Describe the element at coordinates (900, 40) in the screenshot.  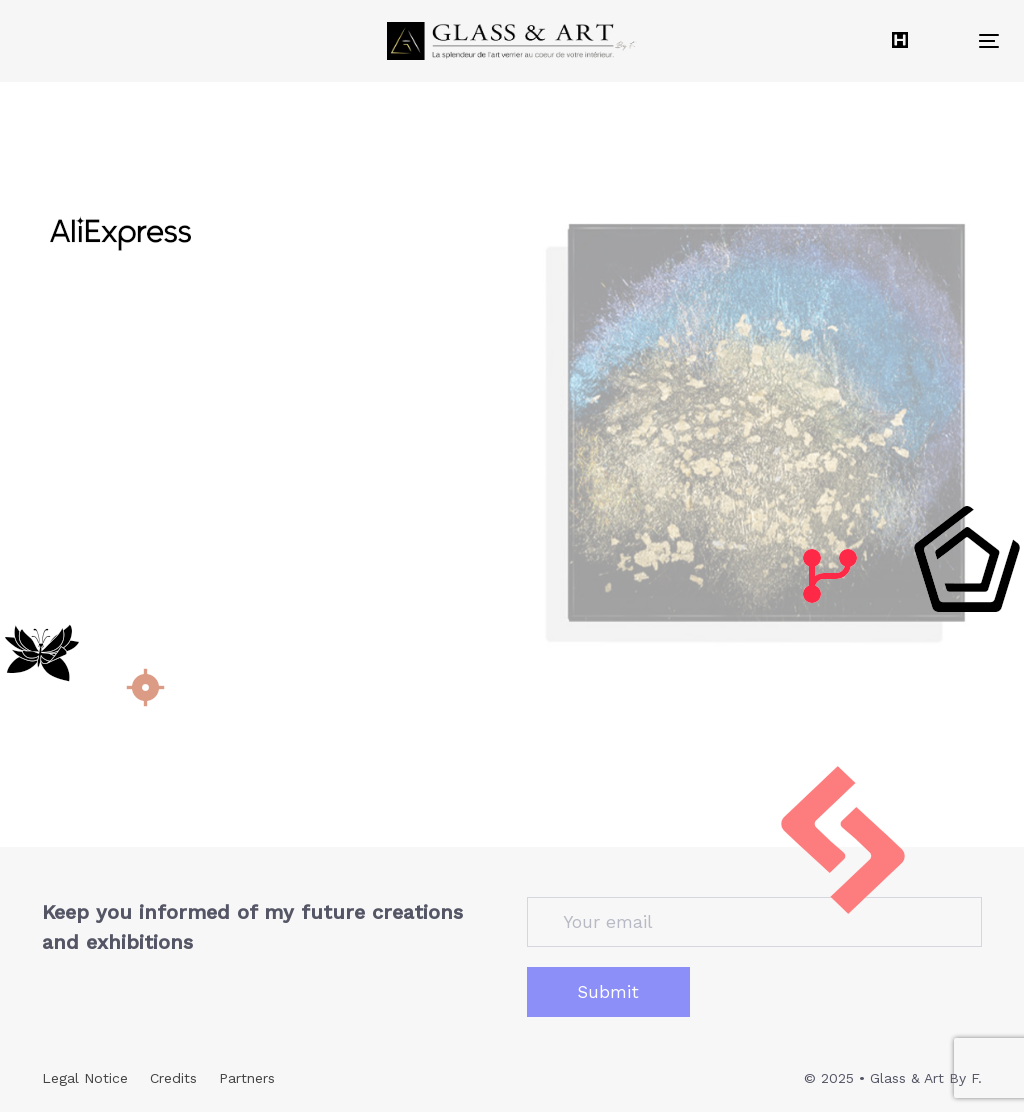
I see `hetzner cloud hosting service logo` at that location.